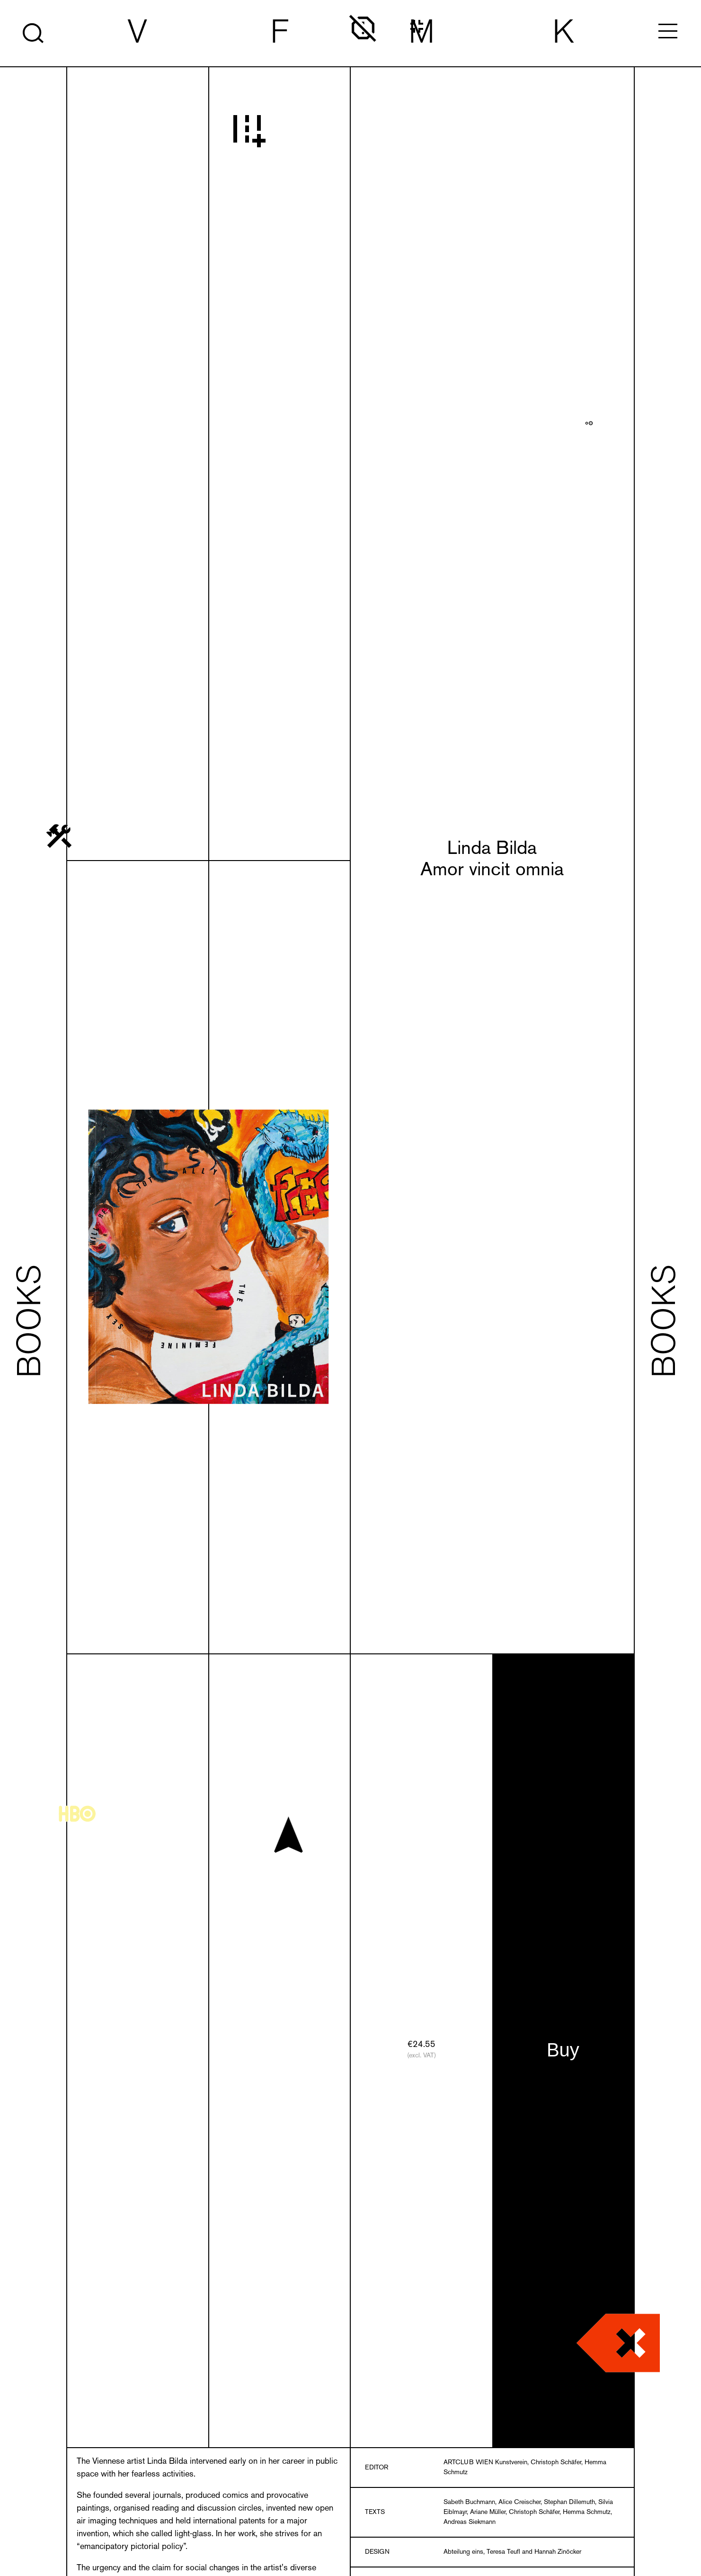 Image resolution: width=701 pixels, height=2576 pixels. What do you see at coordinates (247, 129) in the screenshot?
I see `add a new road to the map` at bounding box center [247, 129].